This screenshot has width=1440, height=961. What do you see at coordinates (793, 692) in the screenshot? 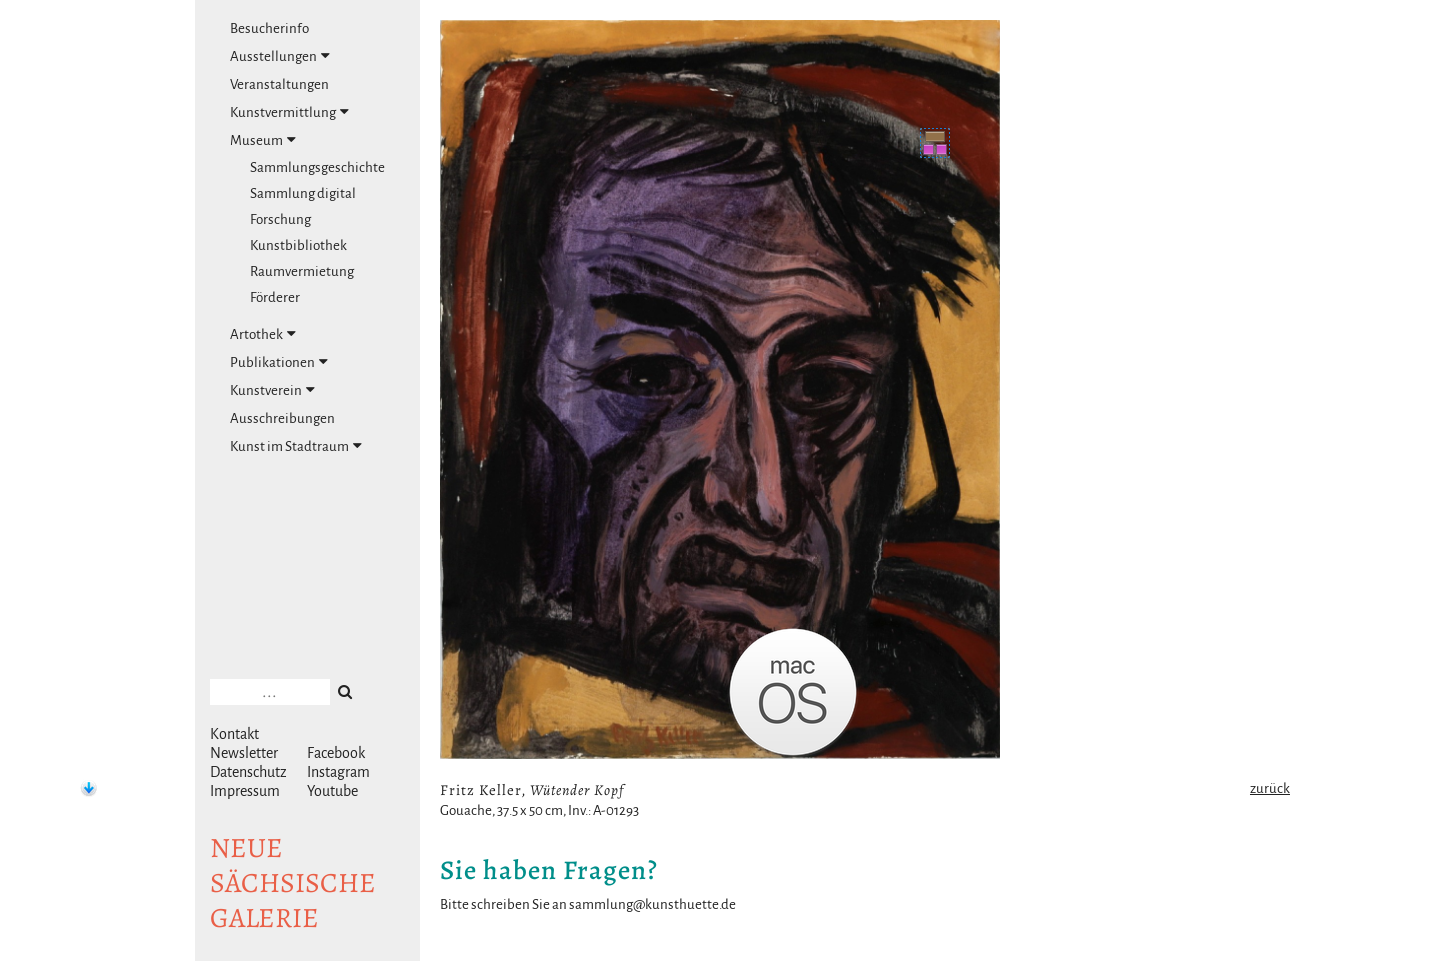
I see `indicates macos operating system` at bounding box center [793, 692].